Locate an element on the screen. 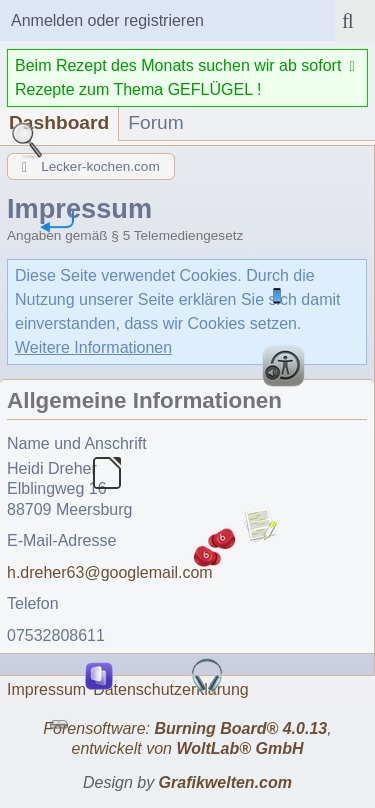 Image resolution: width=375 pixels, height=808 pixels. iPhone 7 Plus device icon is located at coordinates (277, 296).